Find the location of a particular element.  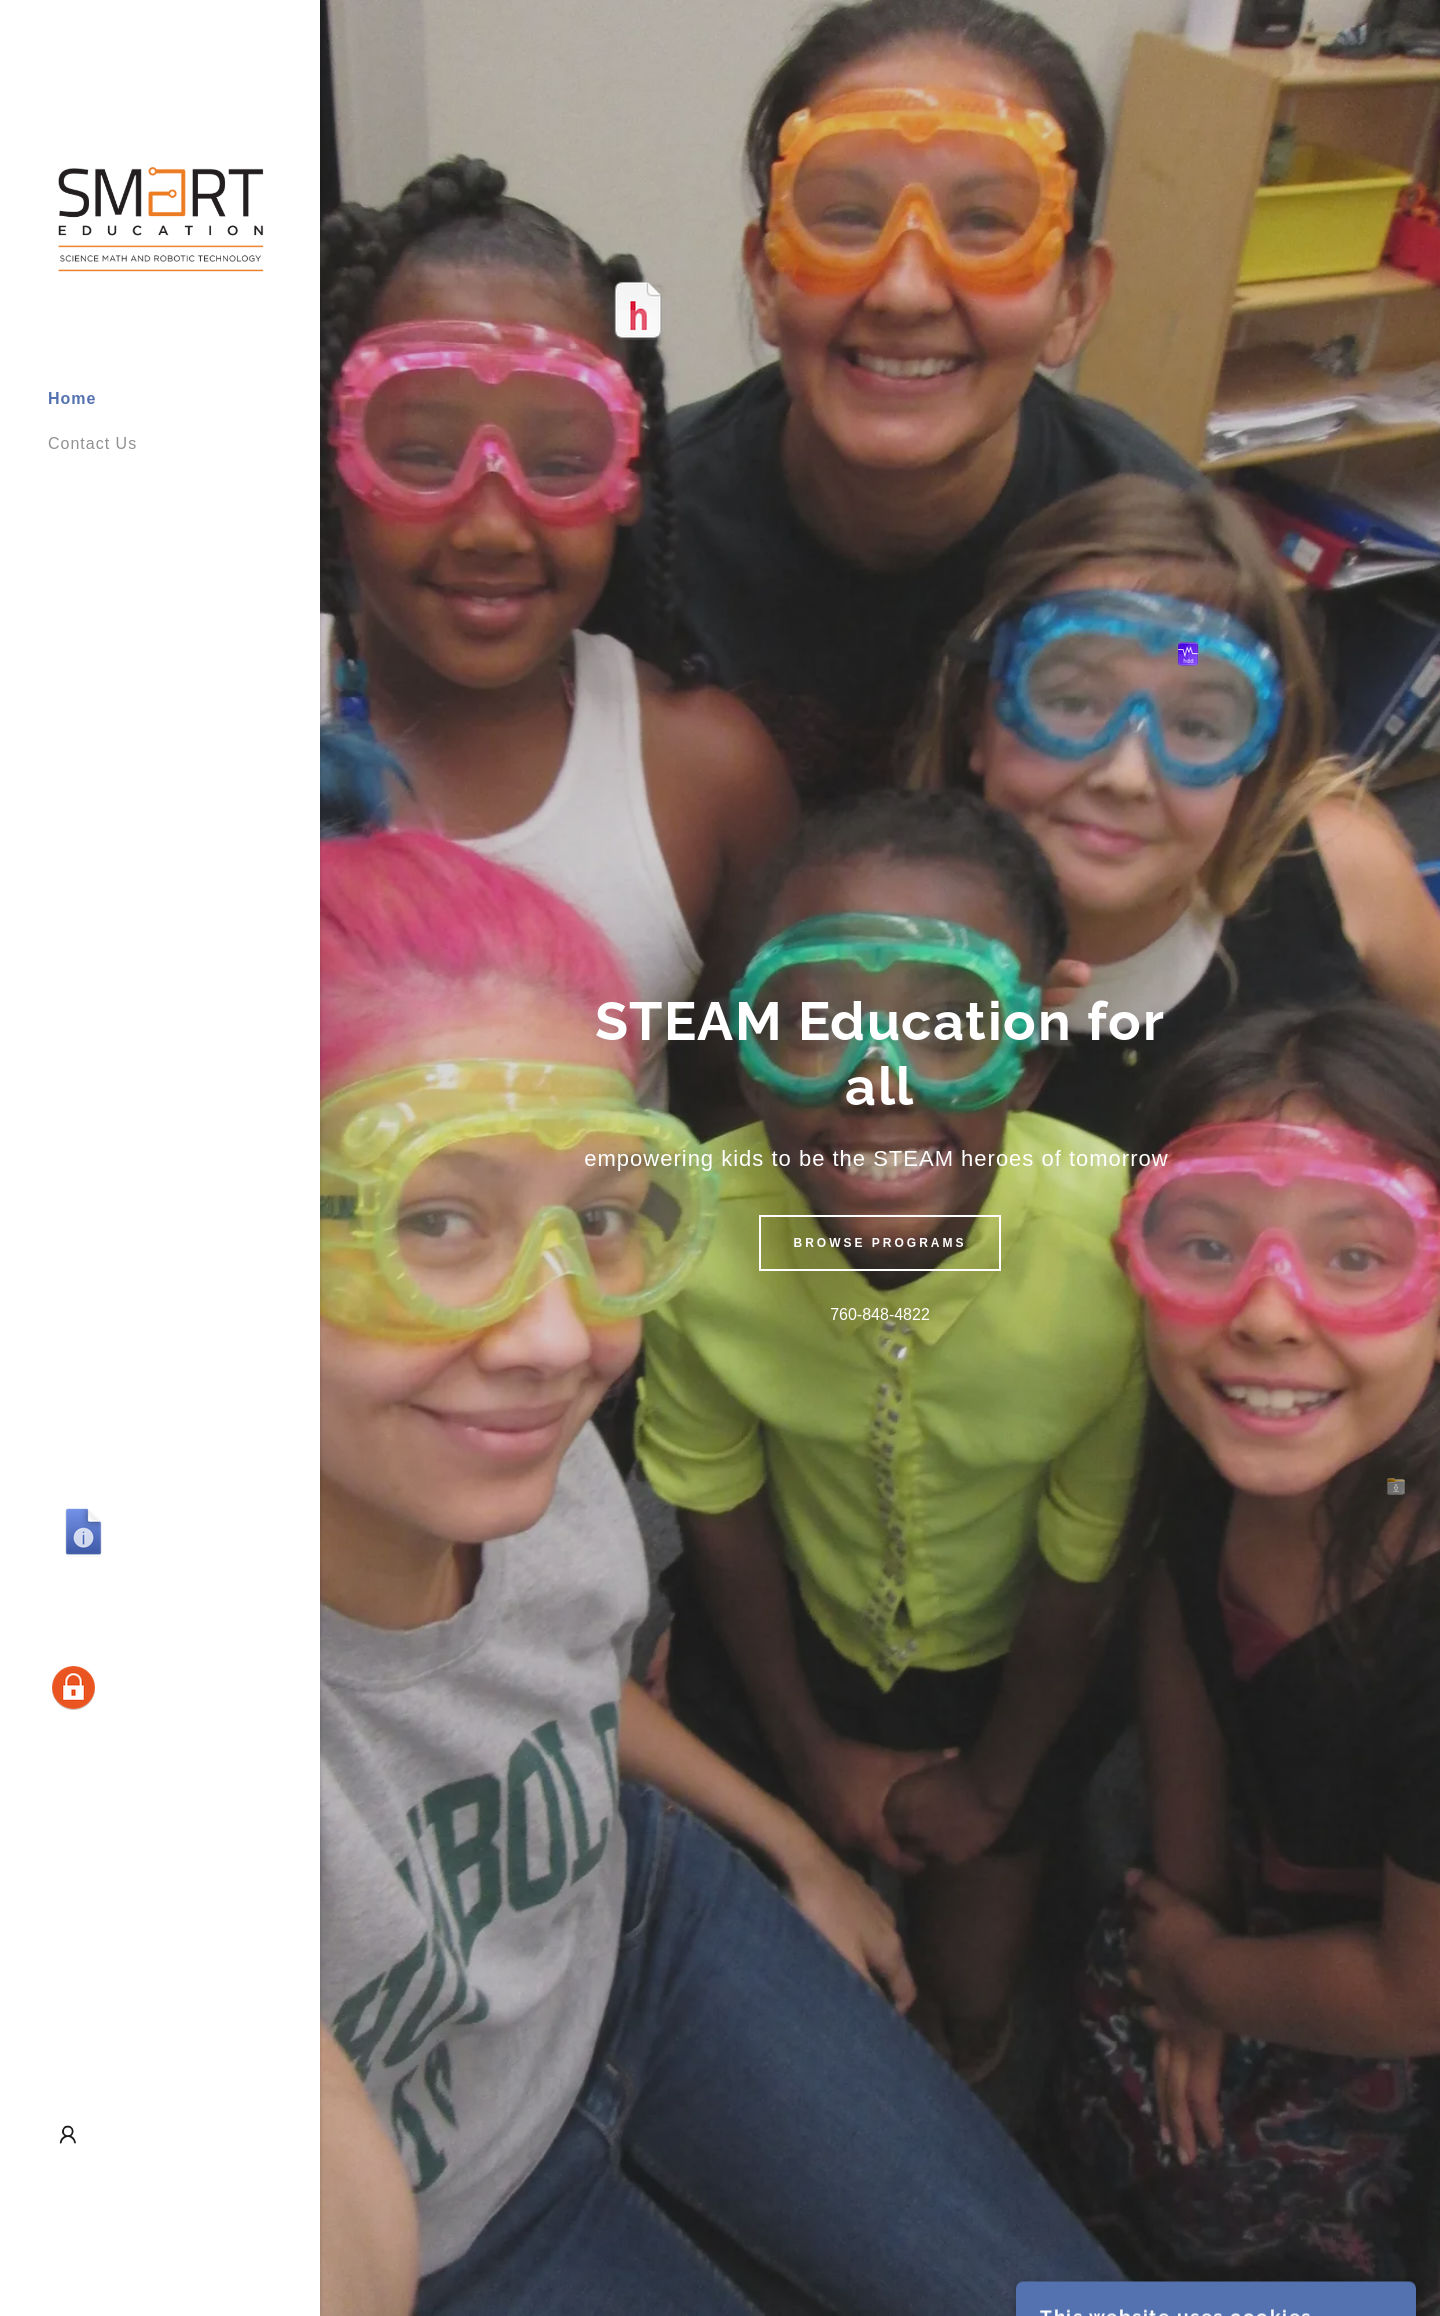

access screen lock or security settings is located at coordinates (73, 1687).